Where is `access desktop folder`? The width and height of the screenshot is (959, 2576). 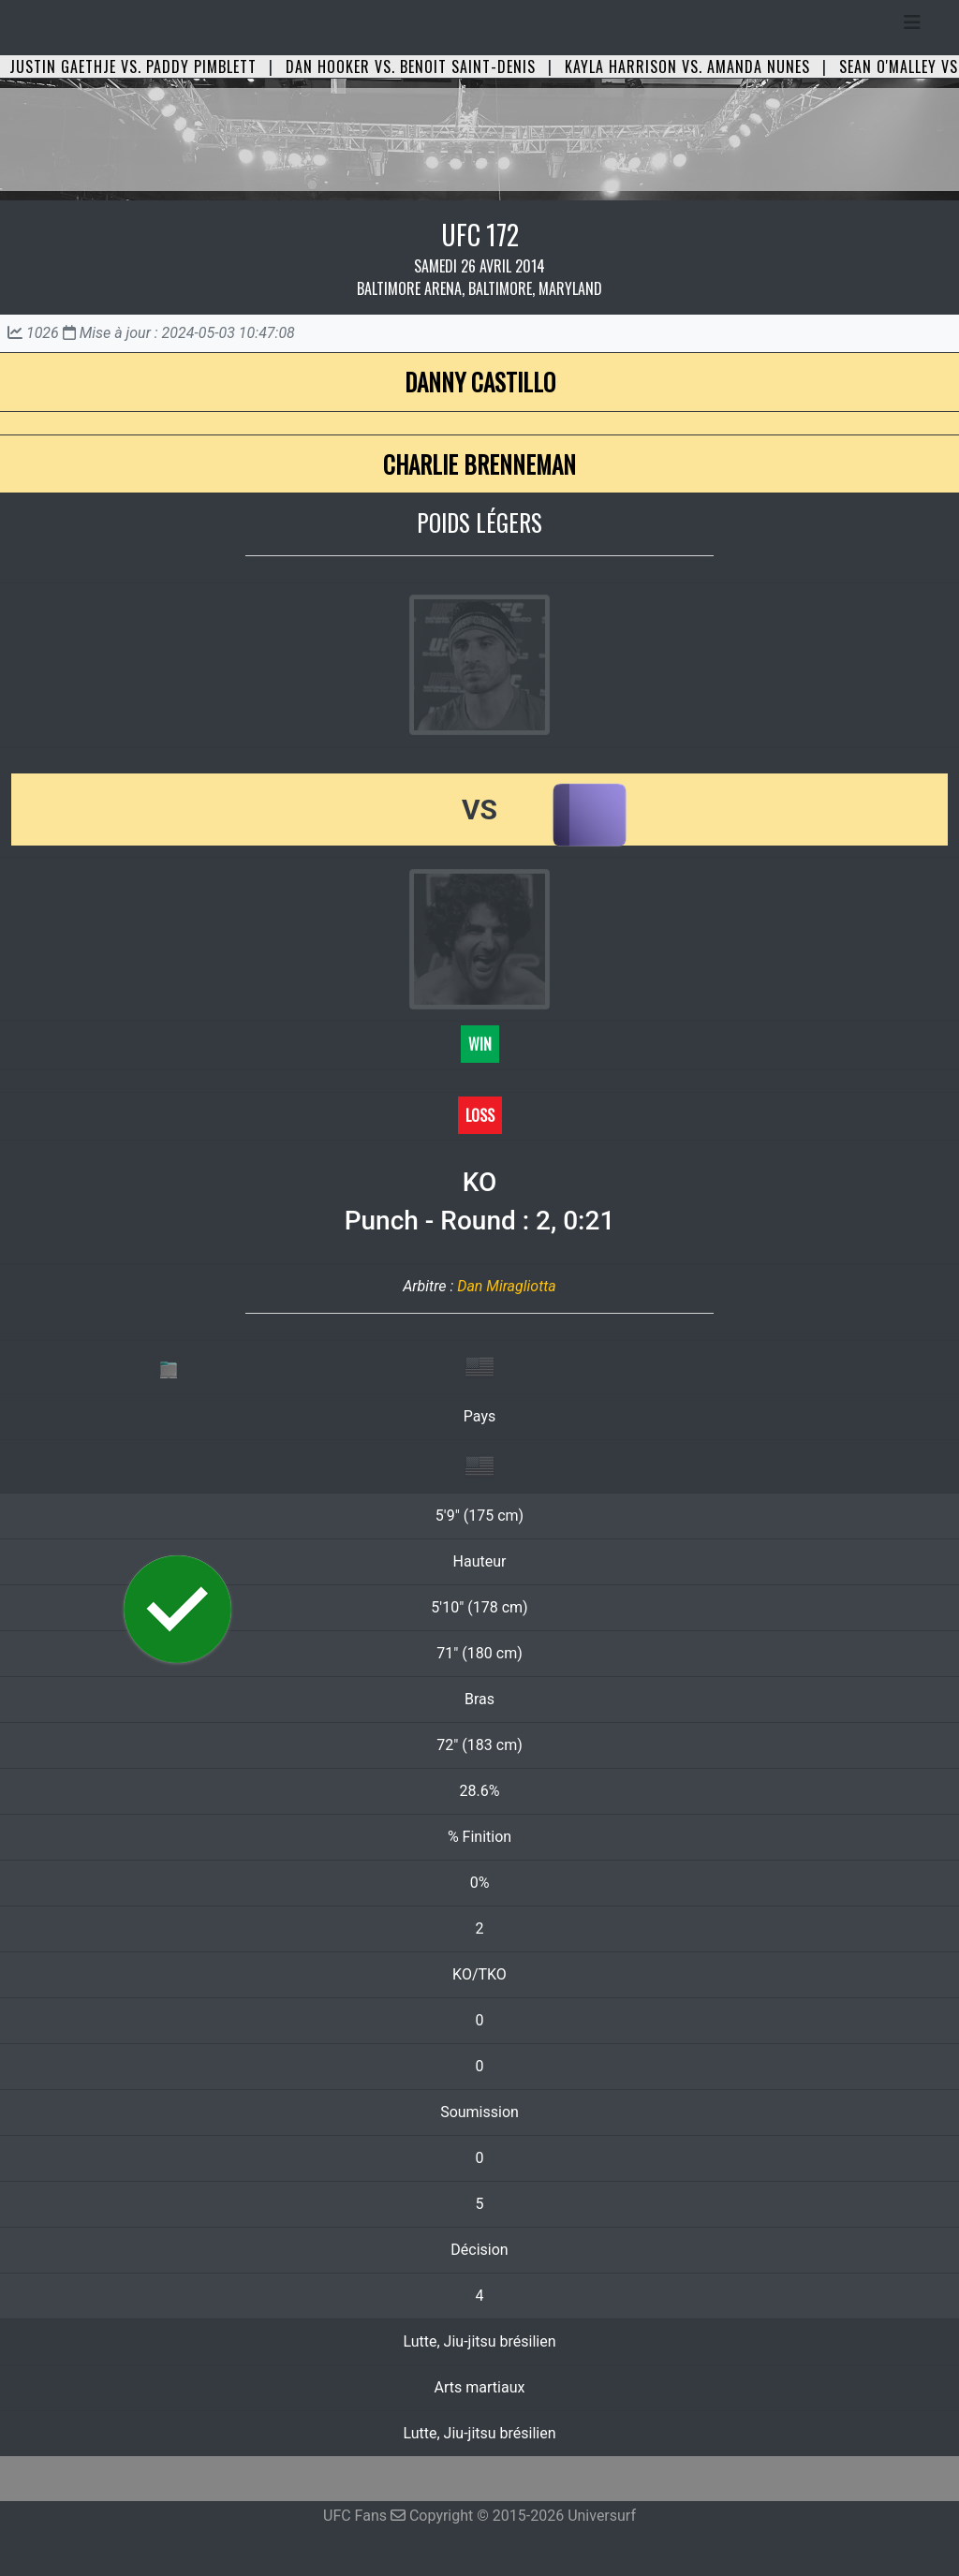
access desktop folder is located at coordinates (589, 812).